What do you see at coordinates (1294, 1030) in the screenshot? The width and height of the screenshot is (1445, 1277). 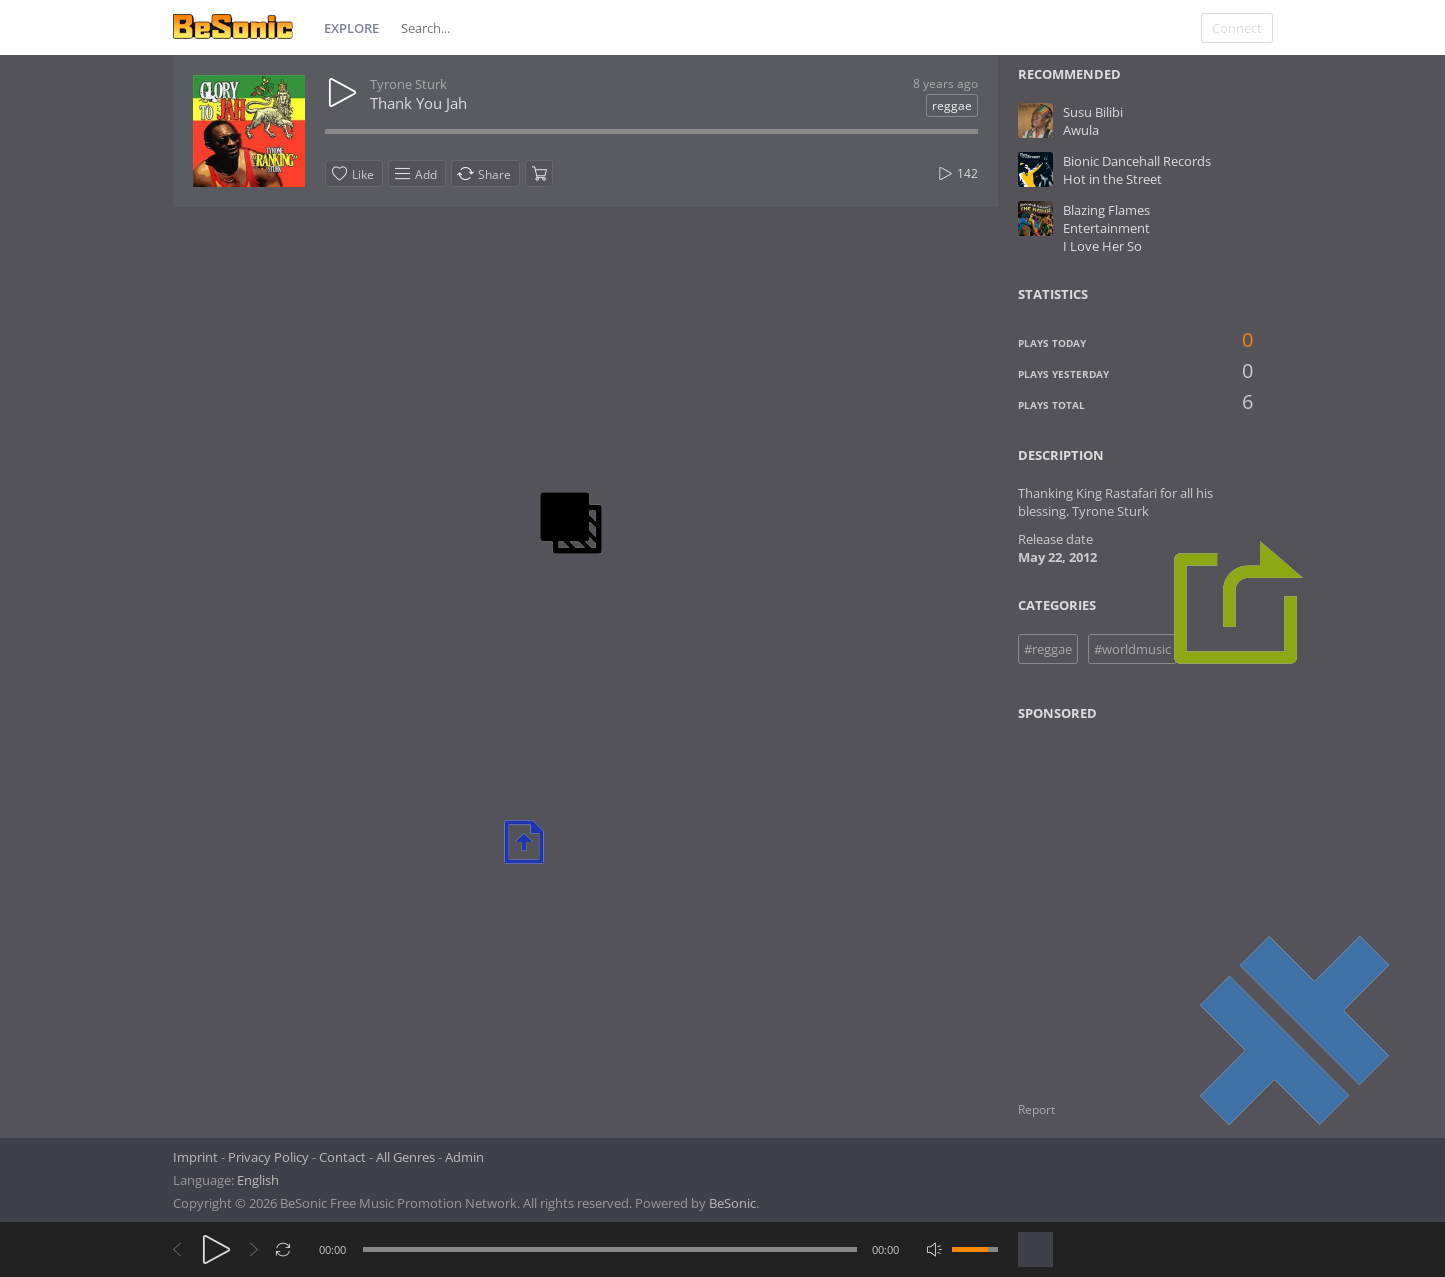 I see `capacitor framework logo` at bounding box center [1294, 1030].